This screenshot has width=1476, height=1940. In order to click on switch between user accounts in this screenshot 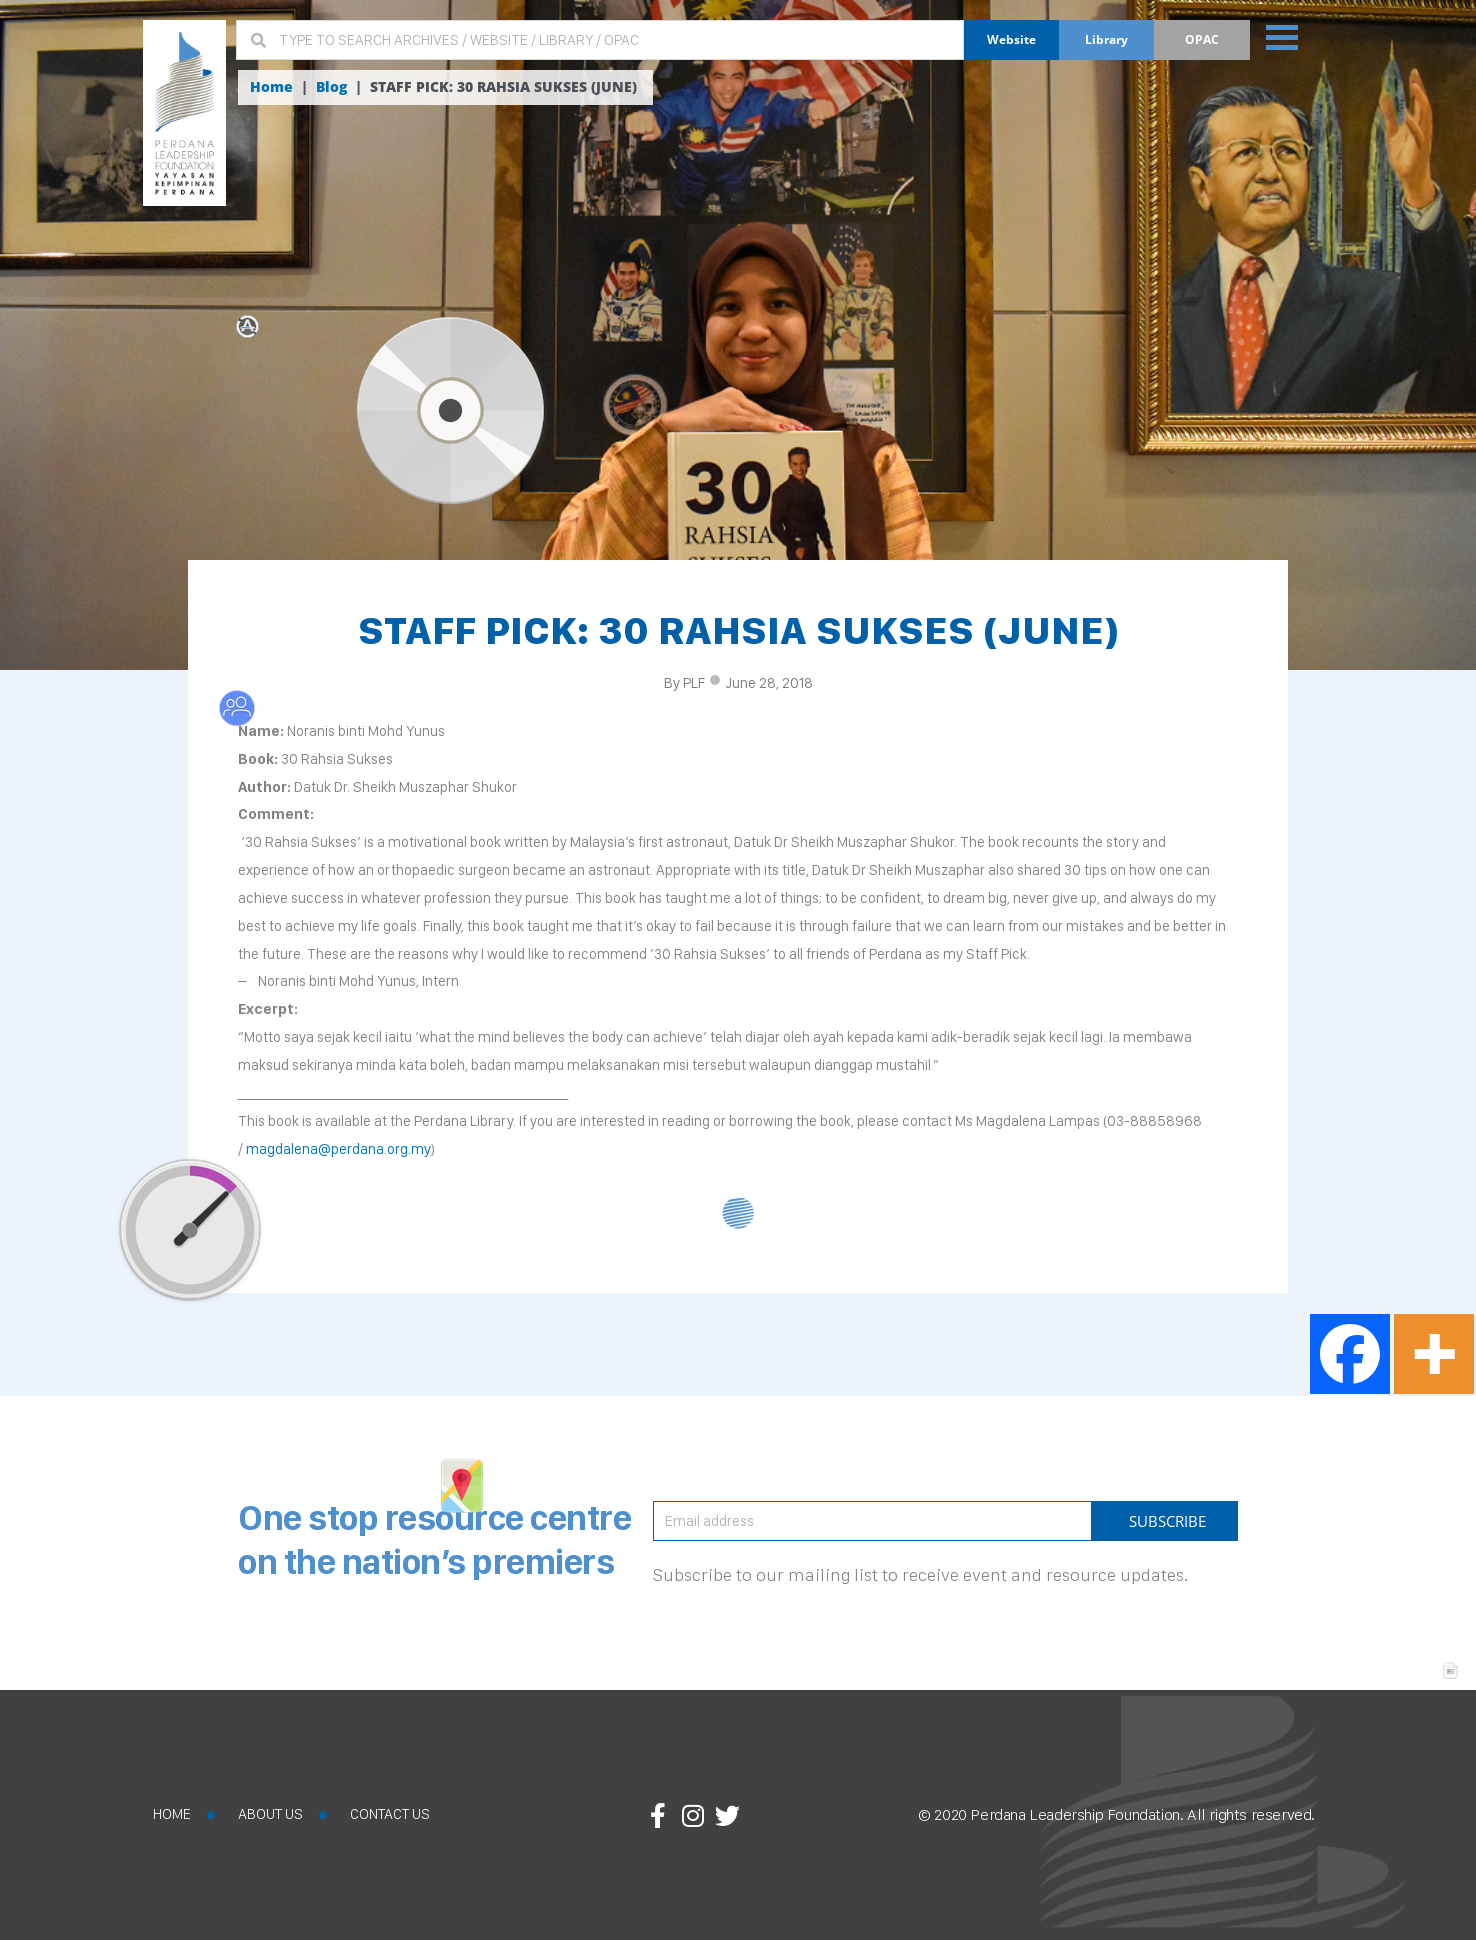, I will do `click(237, 708)`.